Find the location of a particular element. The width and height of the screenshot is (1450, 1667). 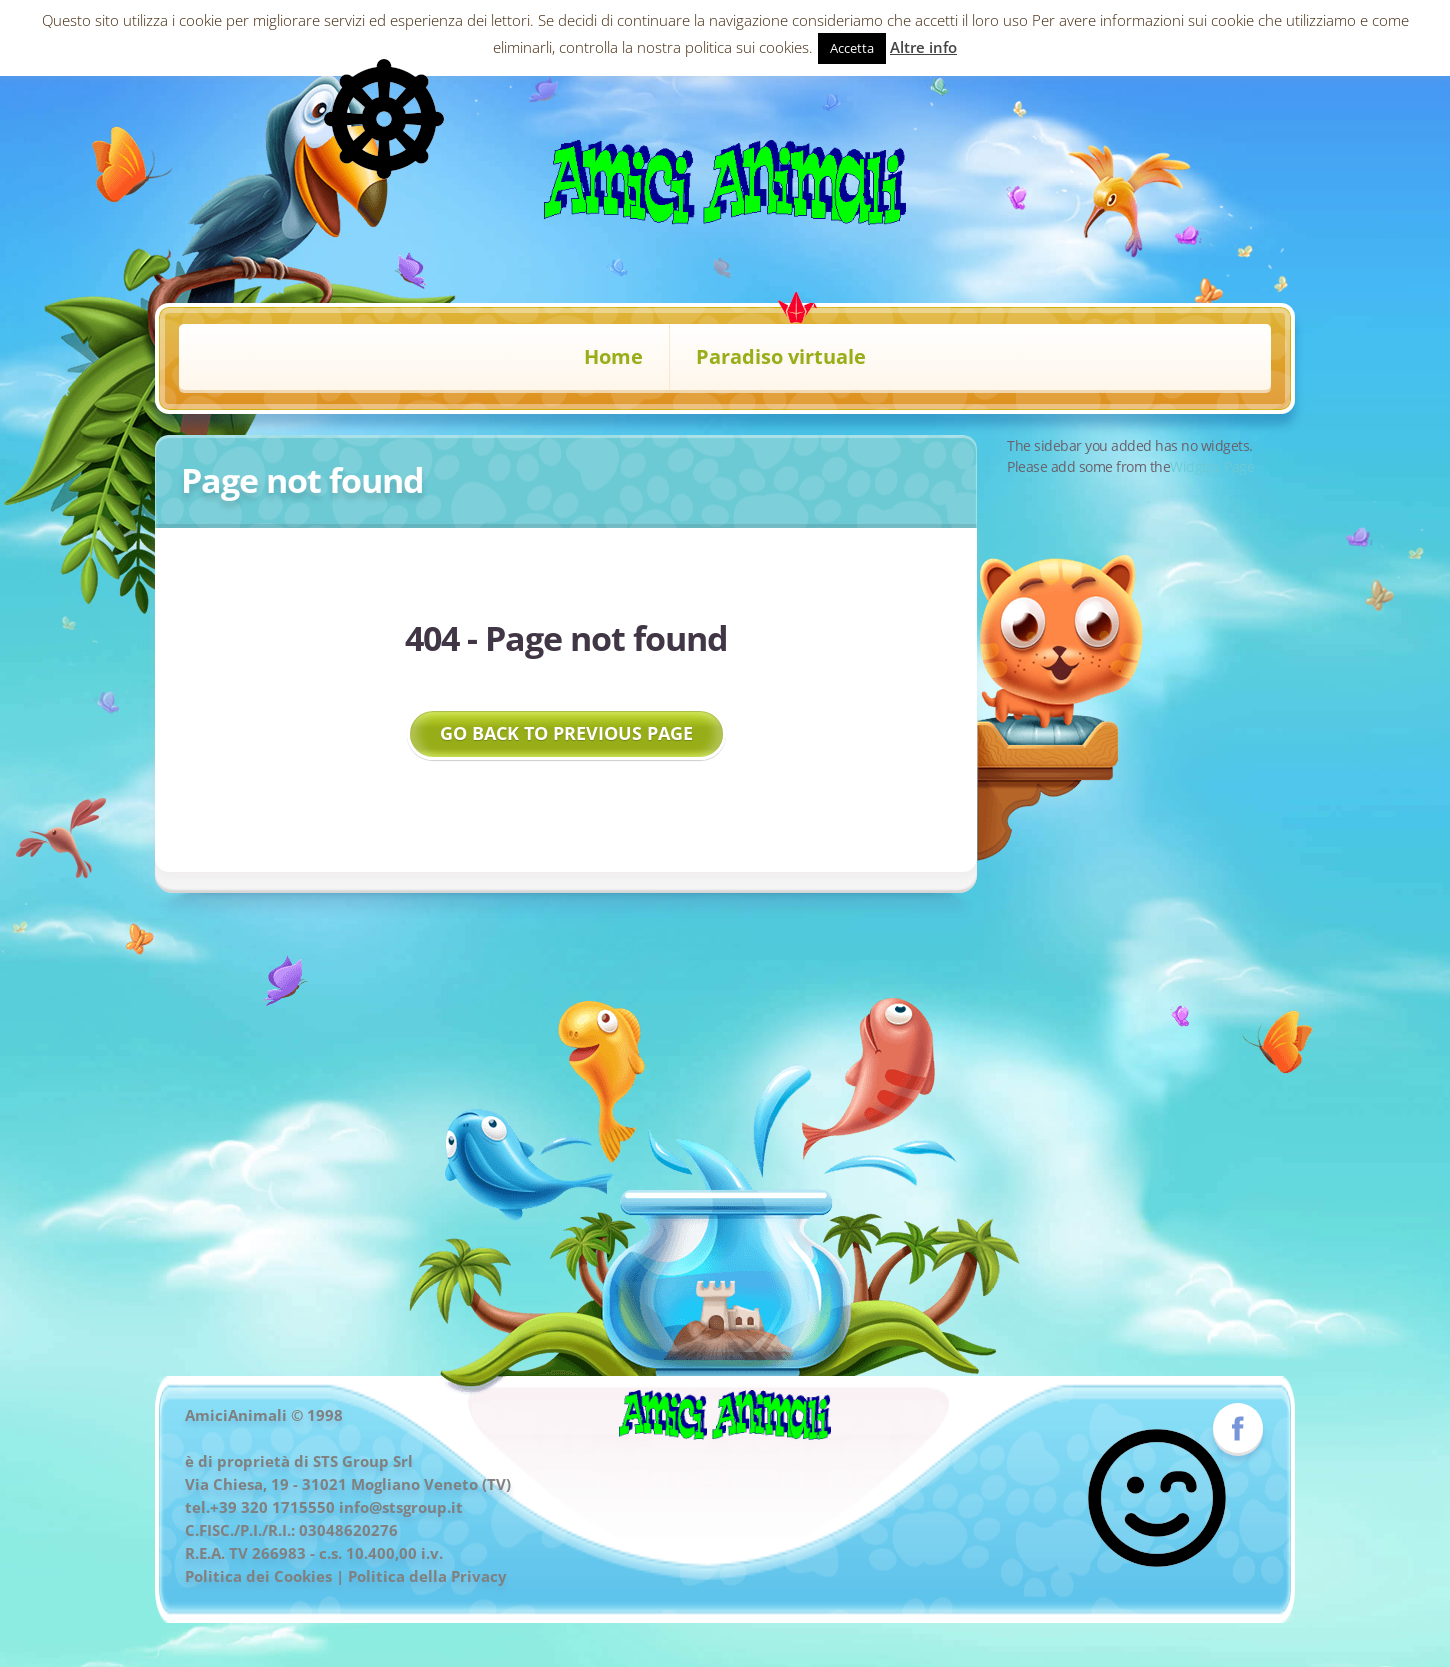

insert a winking emoji or emoticon is located at coordinates (1157, 1498).